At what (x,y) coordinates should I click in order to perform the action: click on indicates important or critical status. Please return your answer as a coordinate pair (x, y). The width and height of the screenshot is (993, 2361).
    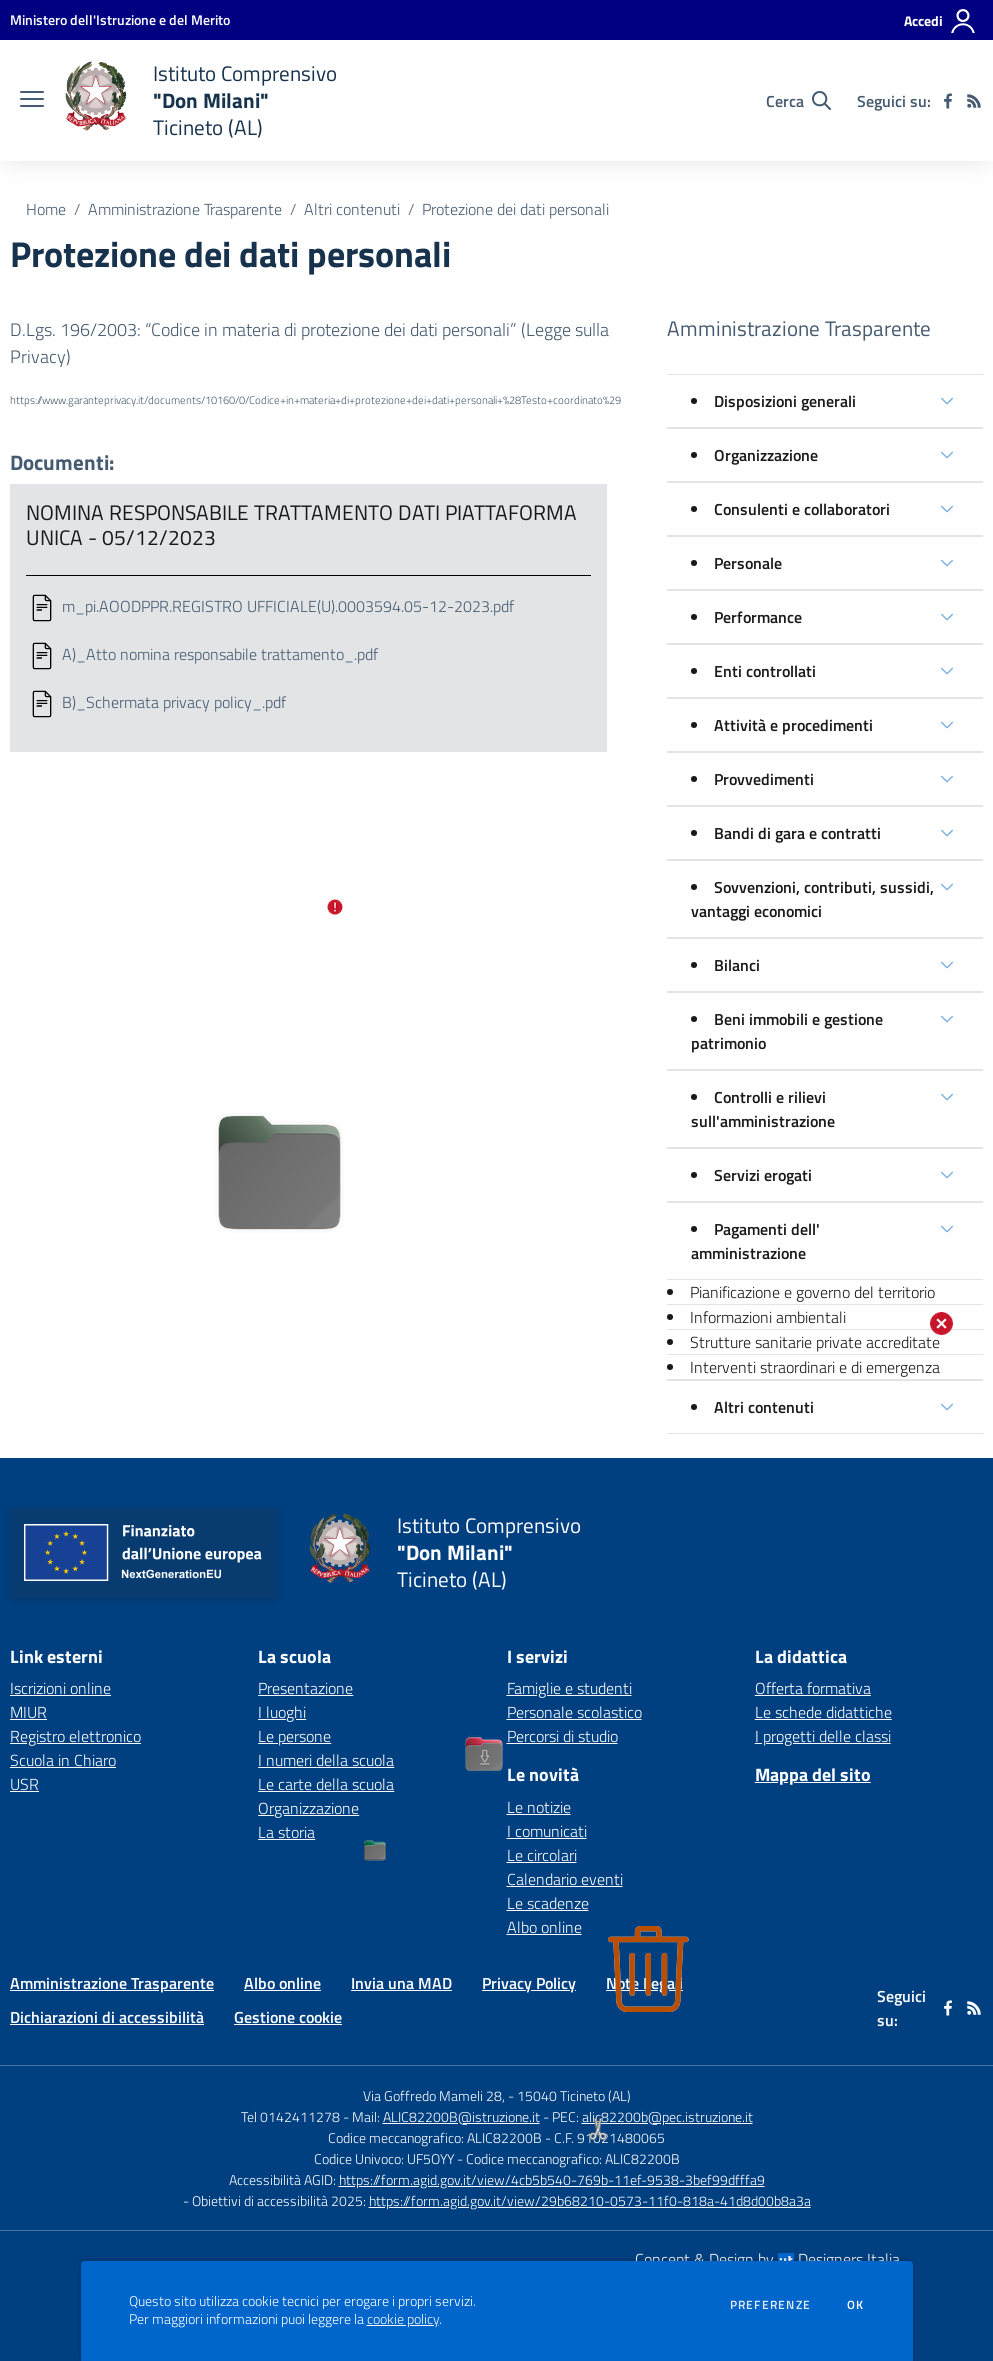
    Looking at the image, I should click on (335, 907).